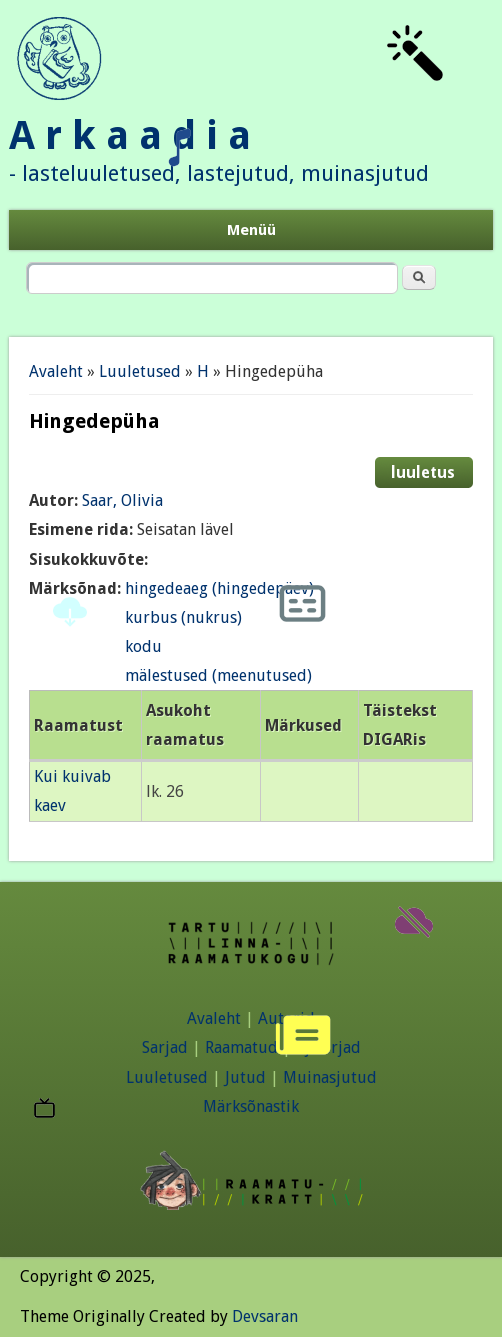 The height and width of the screenshot is (1337, 502). What do you see at coordinates (305, 1035) in the screenshot?
I see `view news or articles` at bounding box center [305, 1035].